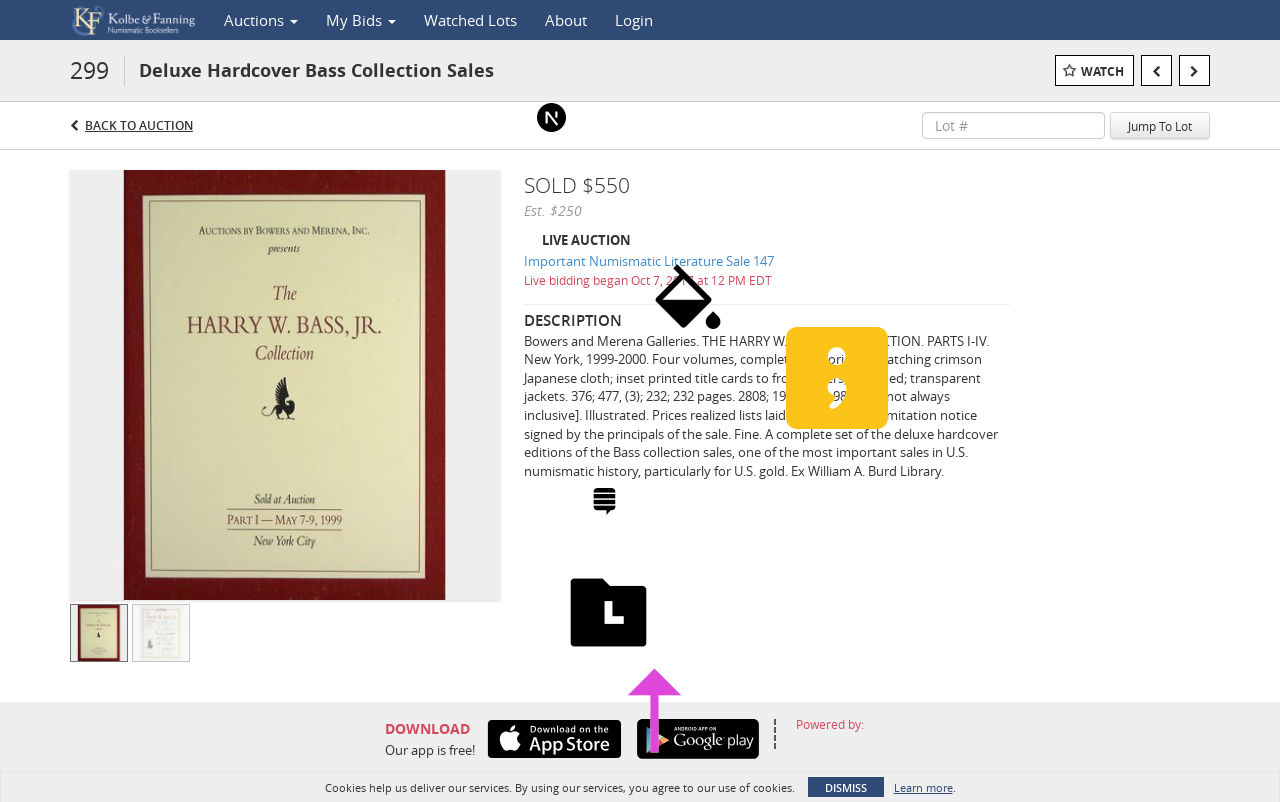 The width and height of the screenshot is (1280, 802). Describe the element at coordinates (837, 378) in the screenshot. I see `open tldraw whiteboard application` at that location.